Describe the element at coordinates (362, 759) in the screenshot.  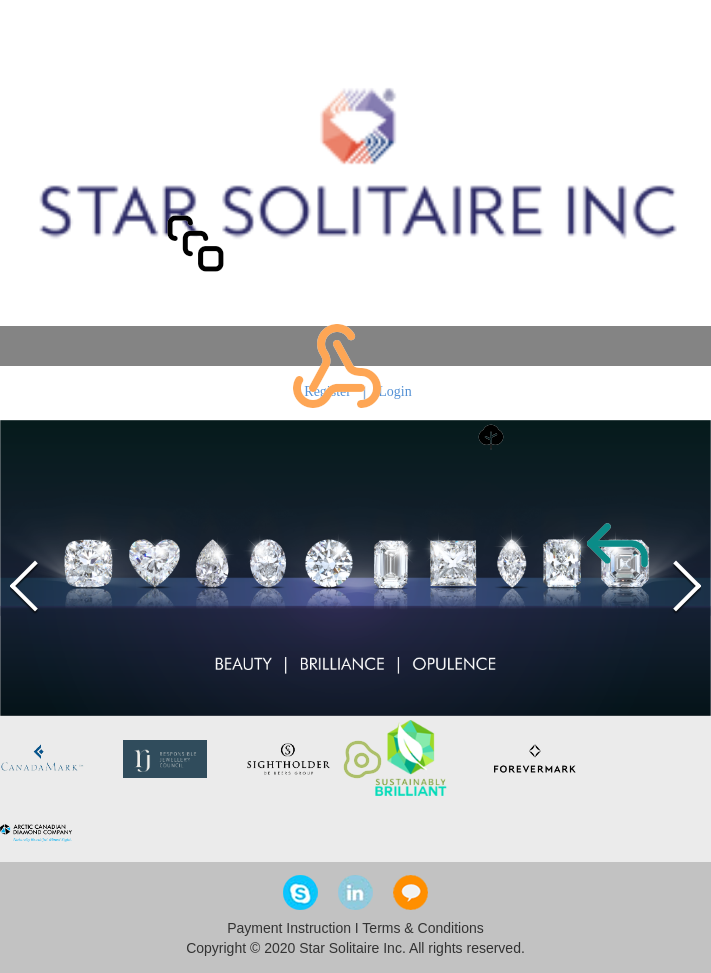
I see `access breakfast or morning meal recipes` at that location.